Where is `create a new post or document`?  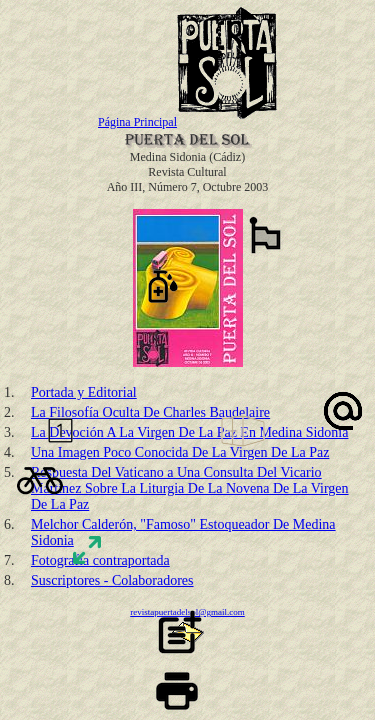 create a new post or document is located at coordinates (179, 633).